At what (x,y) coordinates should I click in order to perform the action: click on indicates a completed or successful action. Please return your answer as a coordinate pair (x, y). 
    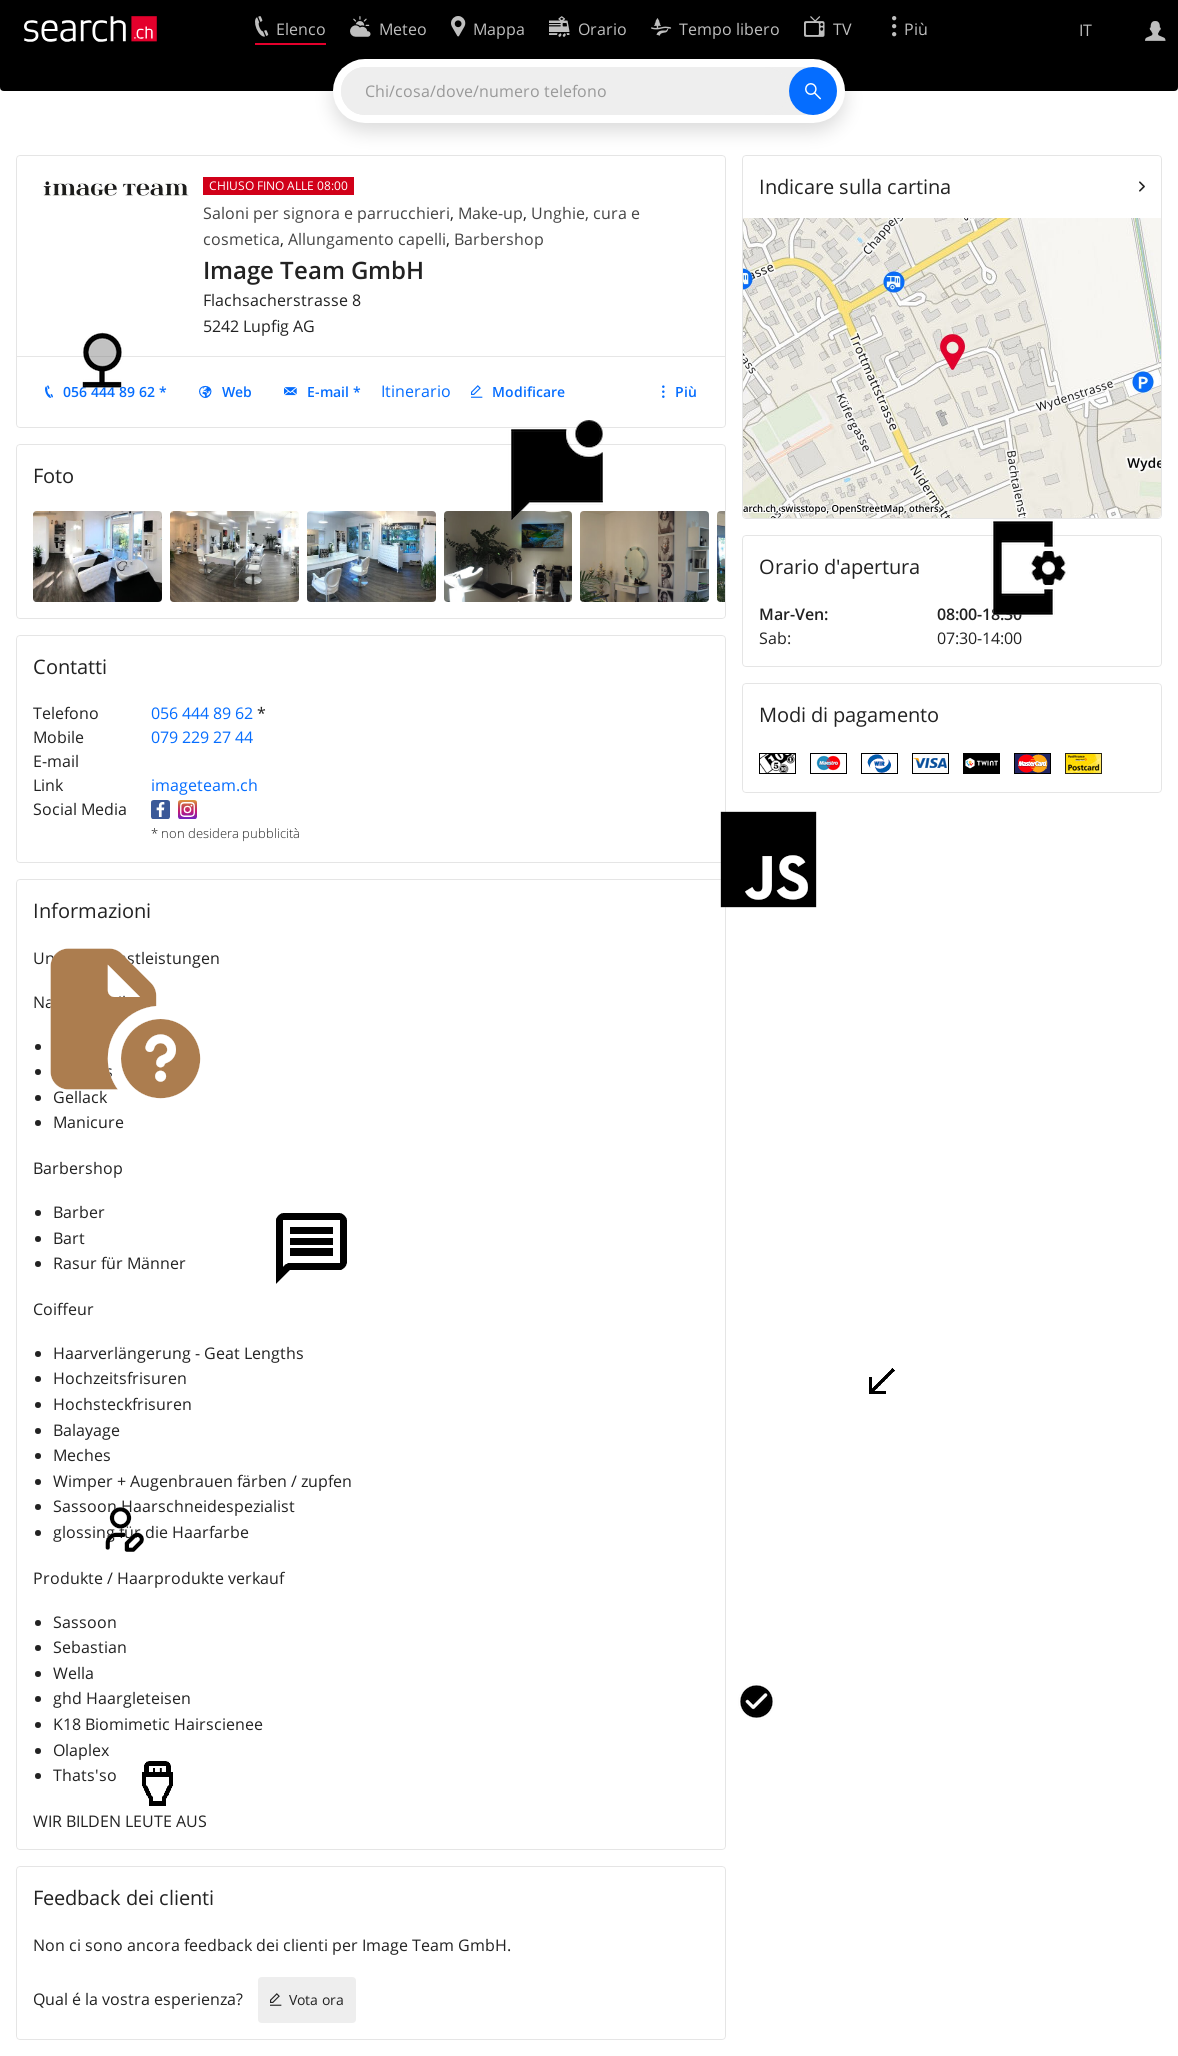
    Looking at the image, I should click on (756, 1701).